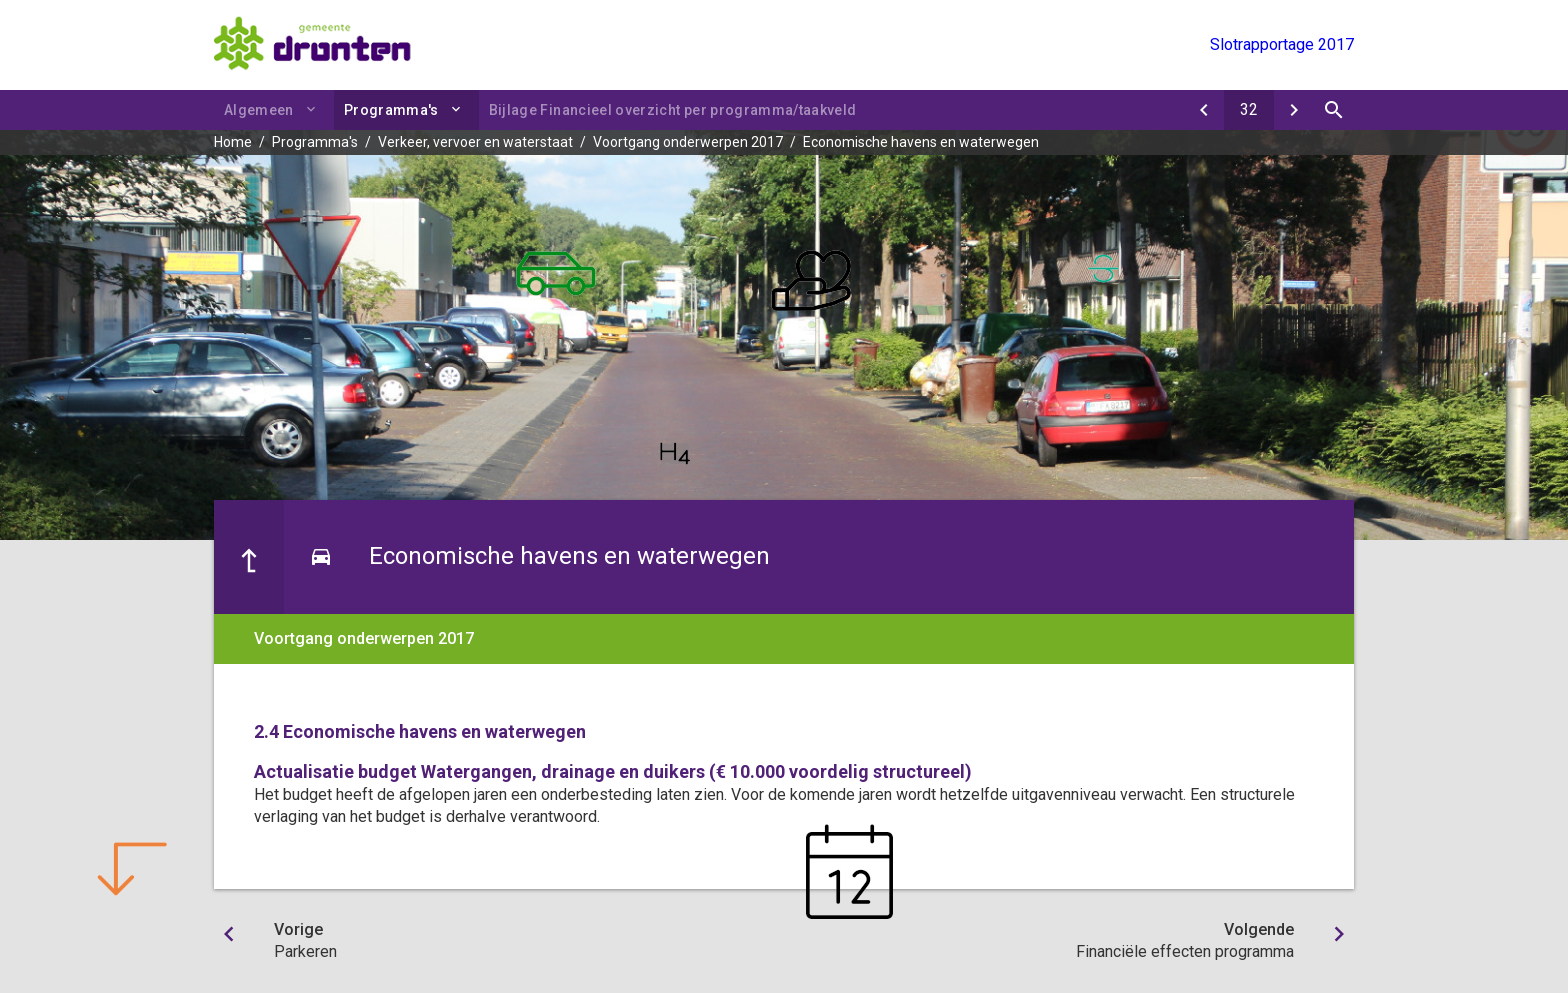 Image resolution: width=1568 pixels, height=993 pixels. Describe the element at coordinates (1103, 268) in the screenshot. I see `apply strikethrough formatting to selected text` at that location.